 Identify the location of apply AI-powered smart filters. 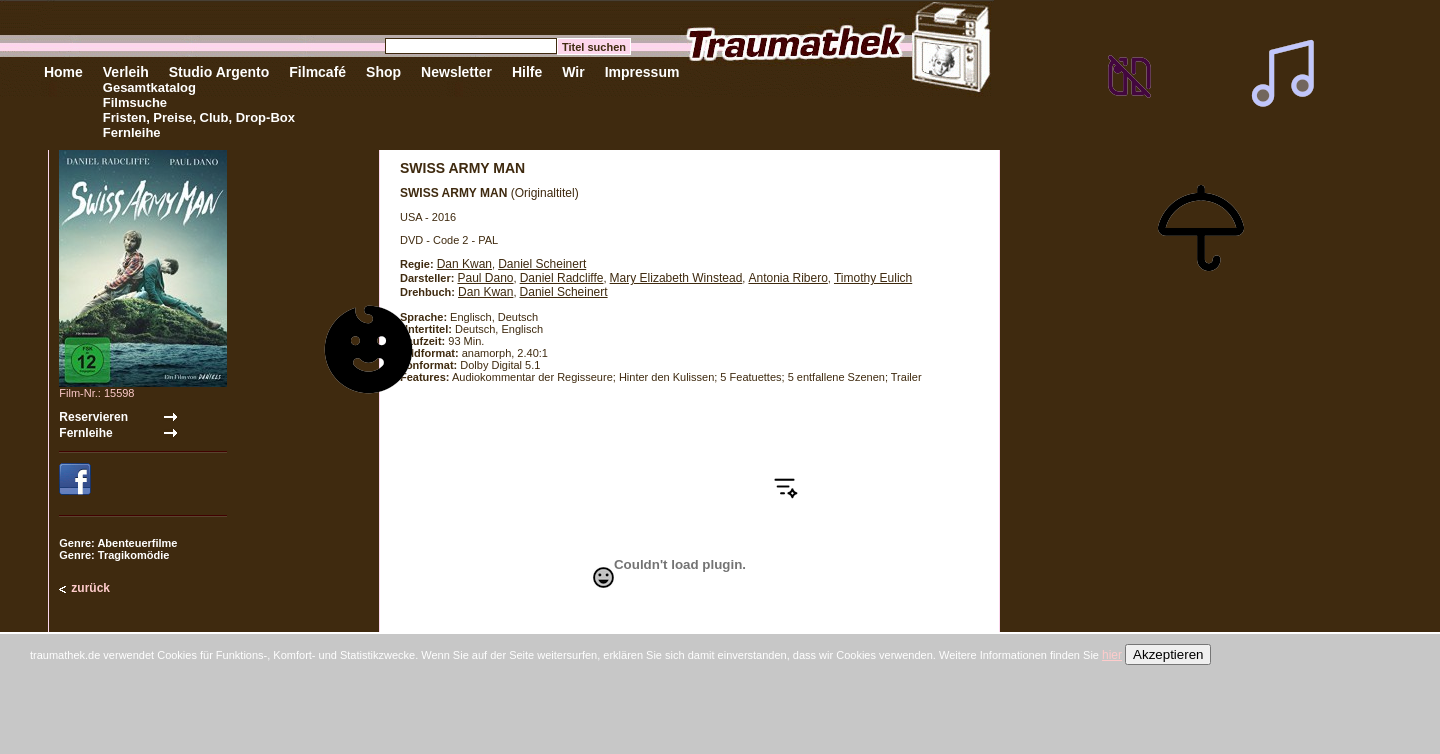
(784, 486).